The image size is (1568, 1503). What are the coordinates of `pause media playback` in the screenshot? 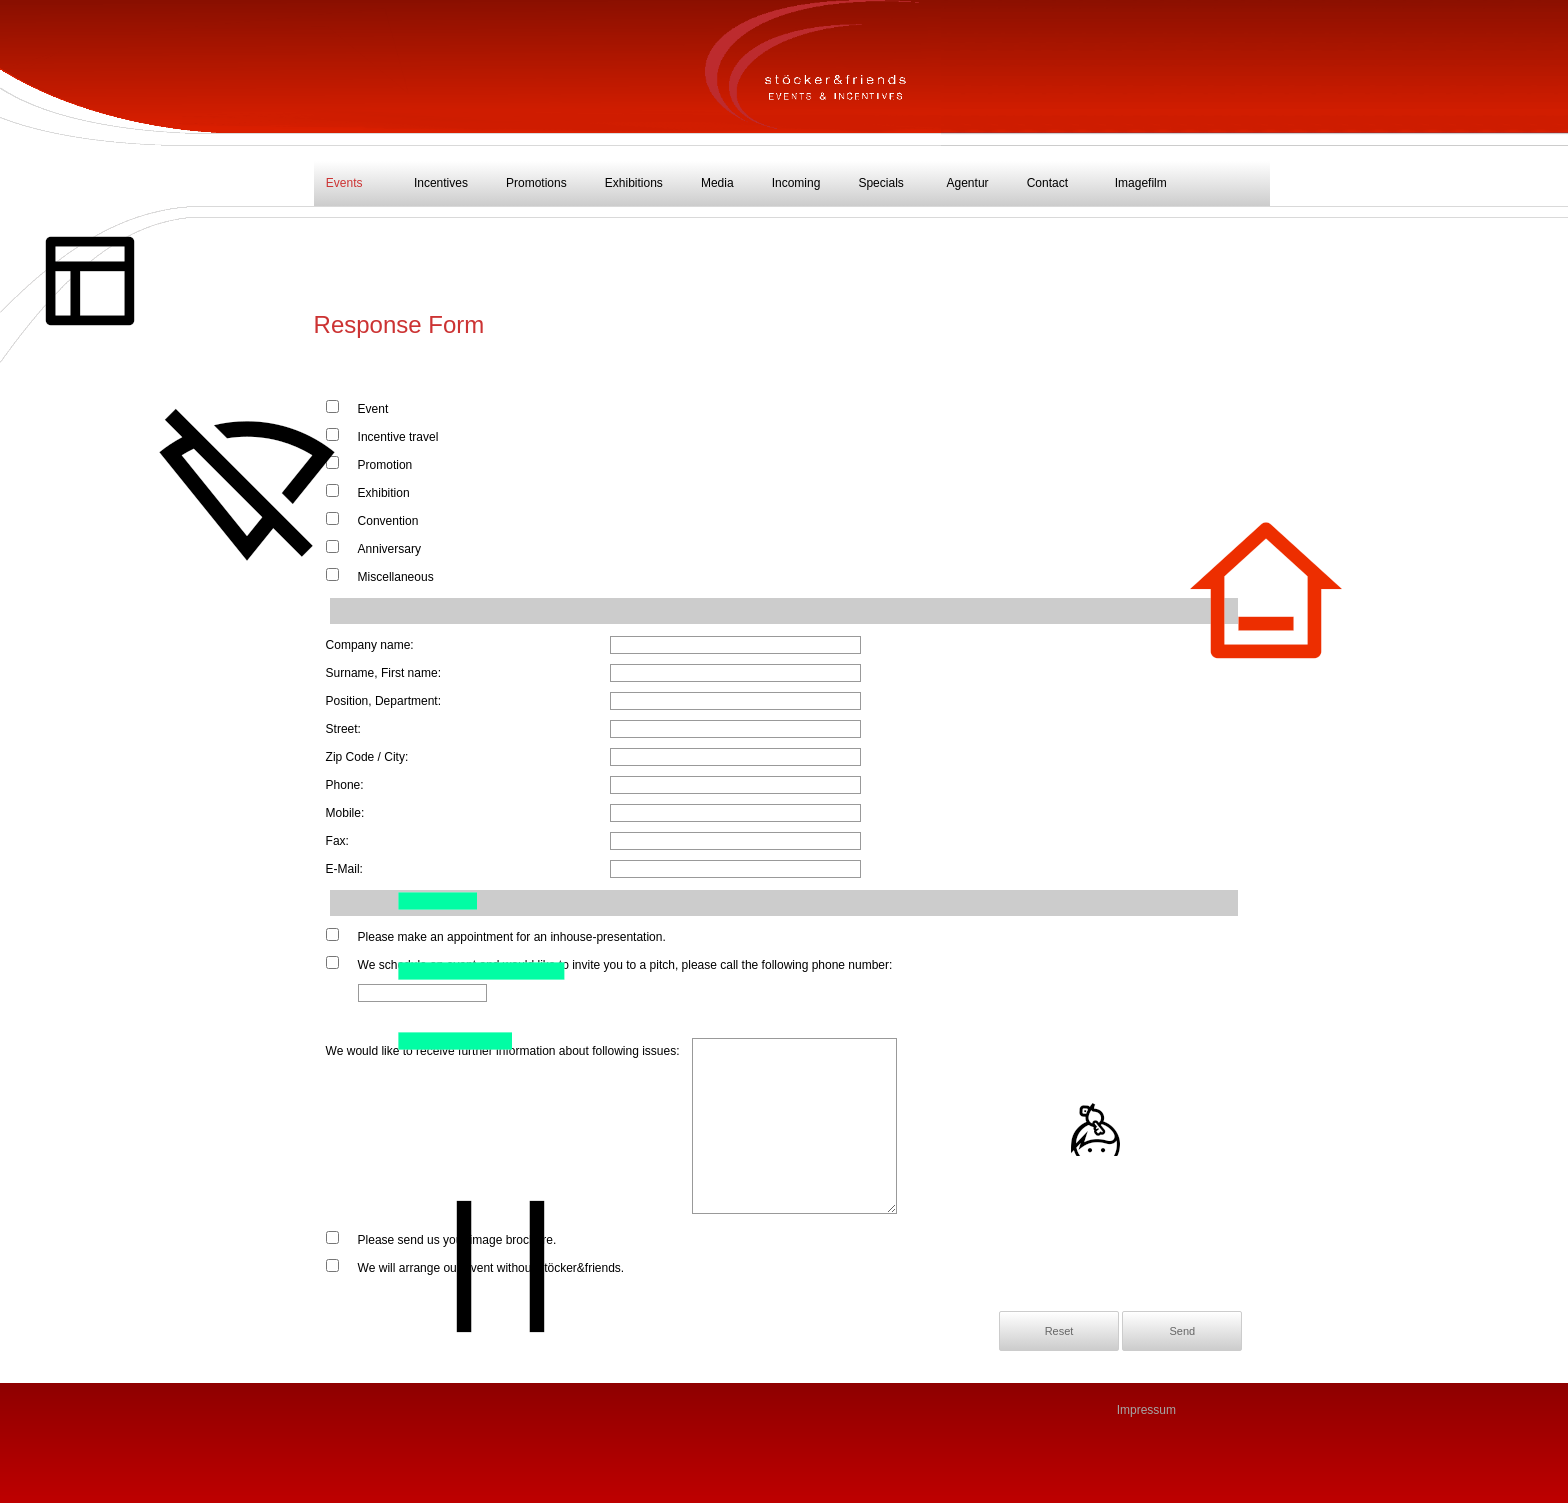 It's located at (500, 1266).